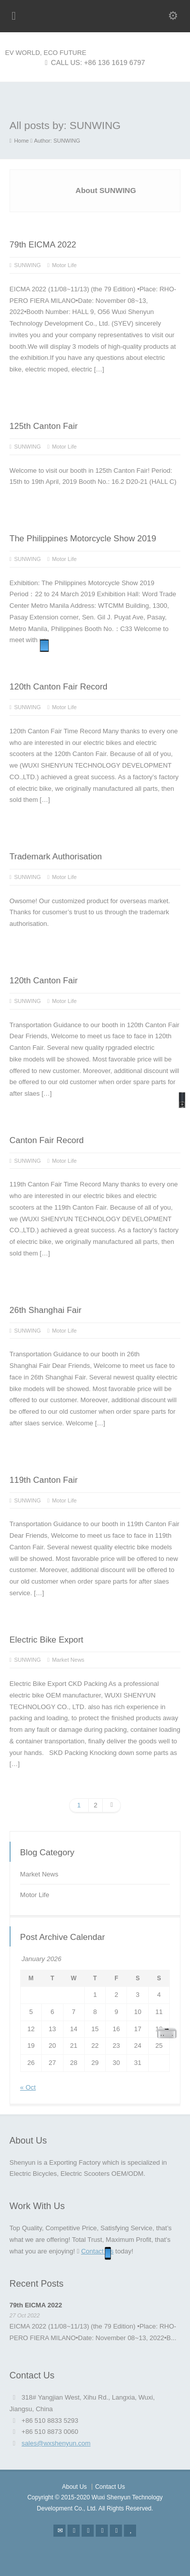 The image size is (190, 2576). I want to click on iPad Pro device connected via wifi, so click(44, 646).